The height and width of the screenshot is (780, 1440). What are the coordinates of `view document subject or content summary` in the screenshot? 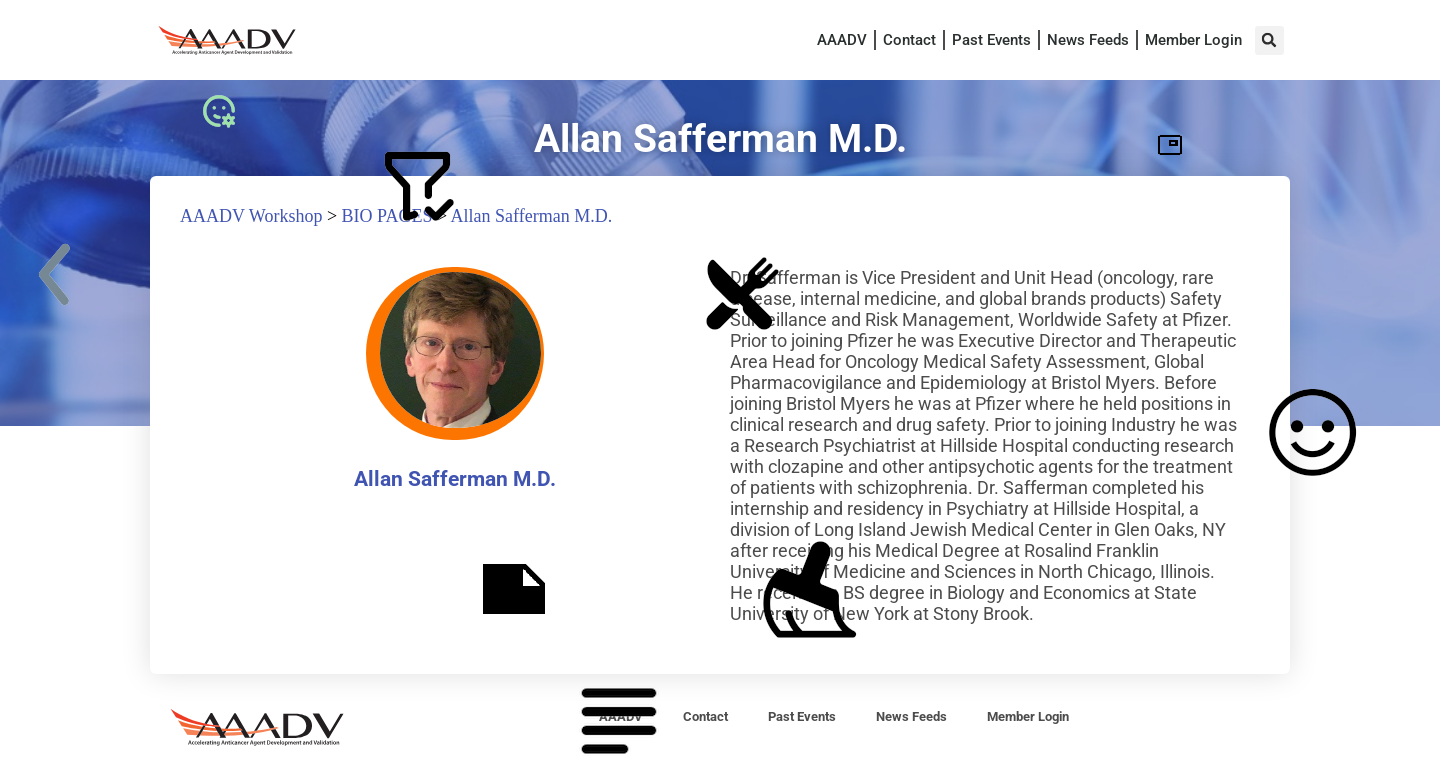 It's located at (619, 721).